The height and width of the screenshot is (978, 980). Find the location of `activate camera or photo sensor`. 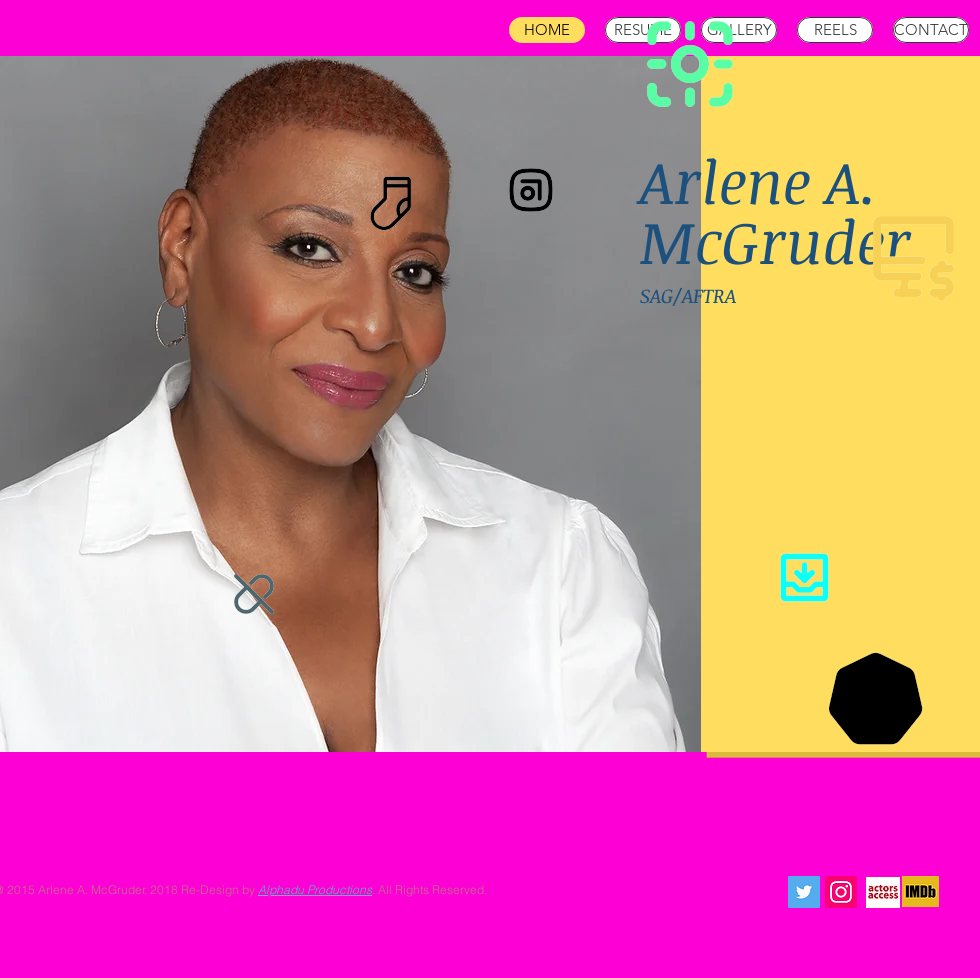

activate camera or photo sensor is located at coordinates (690, 64).